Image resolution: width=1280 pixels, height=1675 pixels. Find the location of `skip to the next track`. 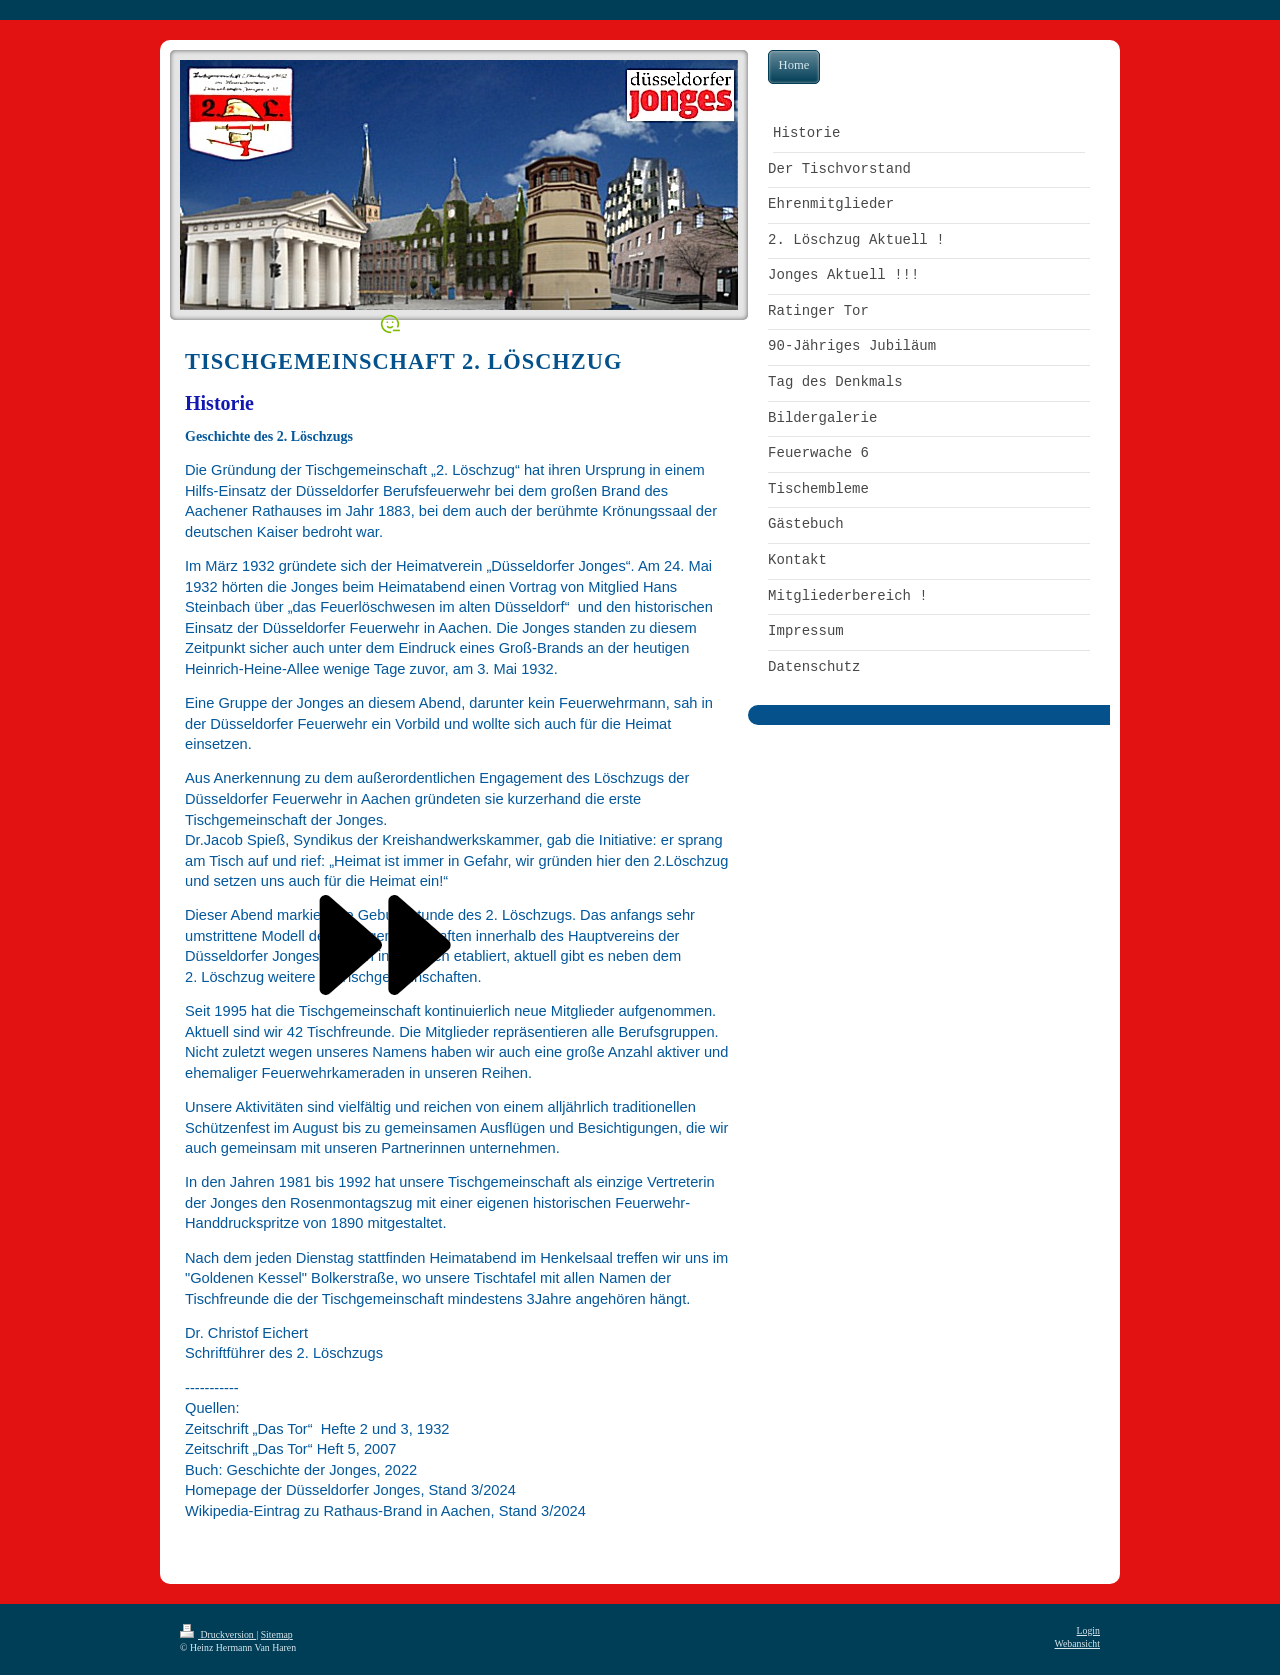

skip to the next track is located at coordinates (382, 945).